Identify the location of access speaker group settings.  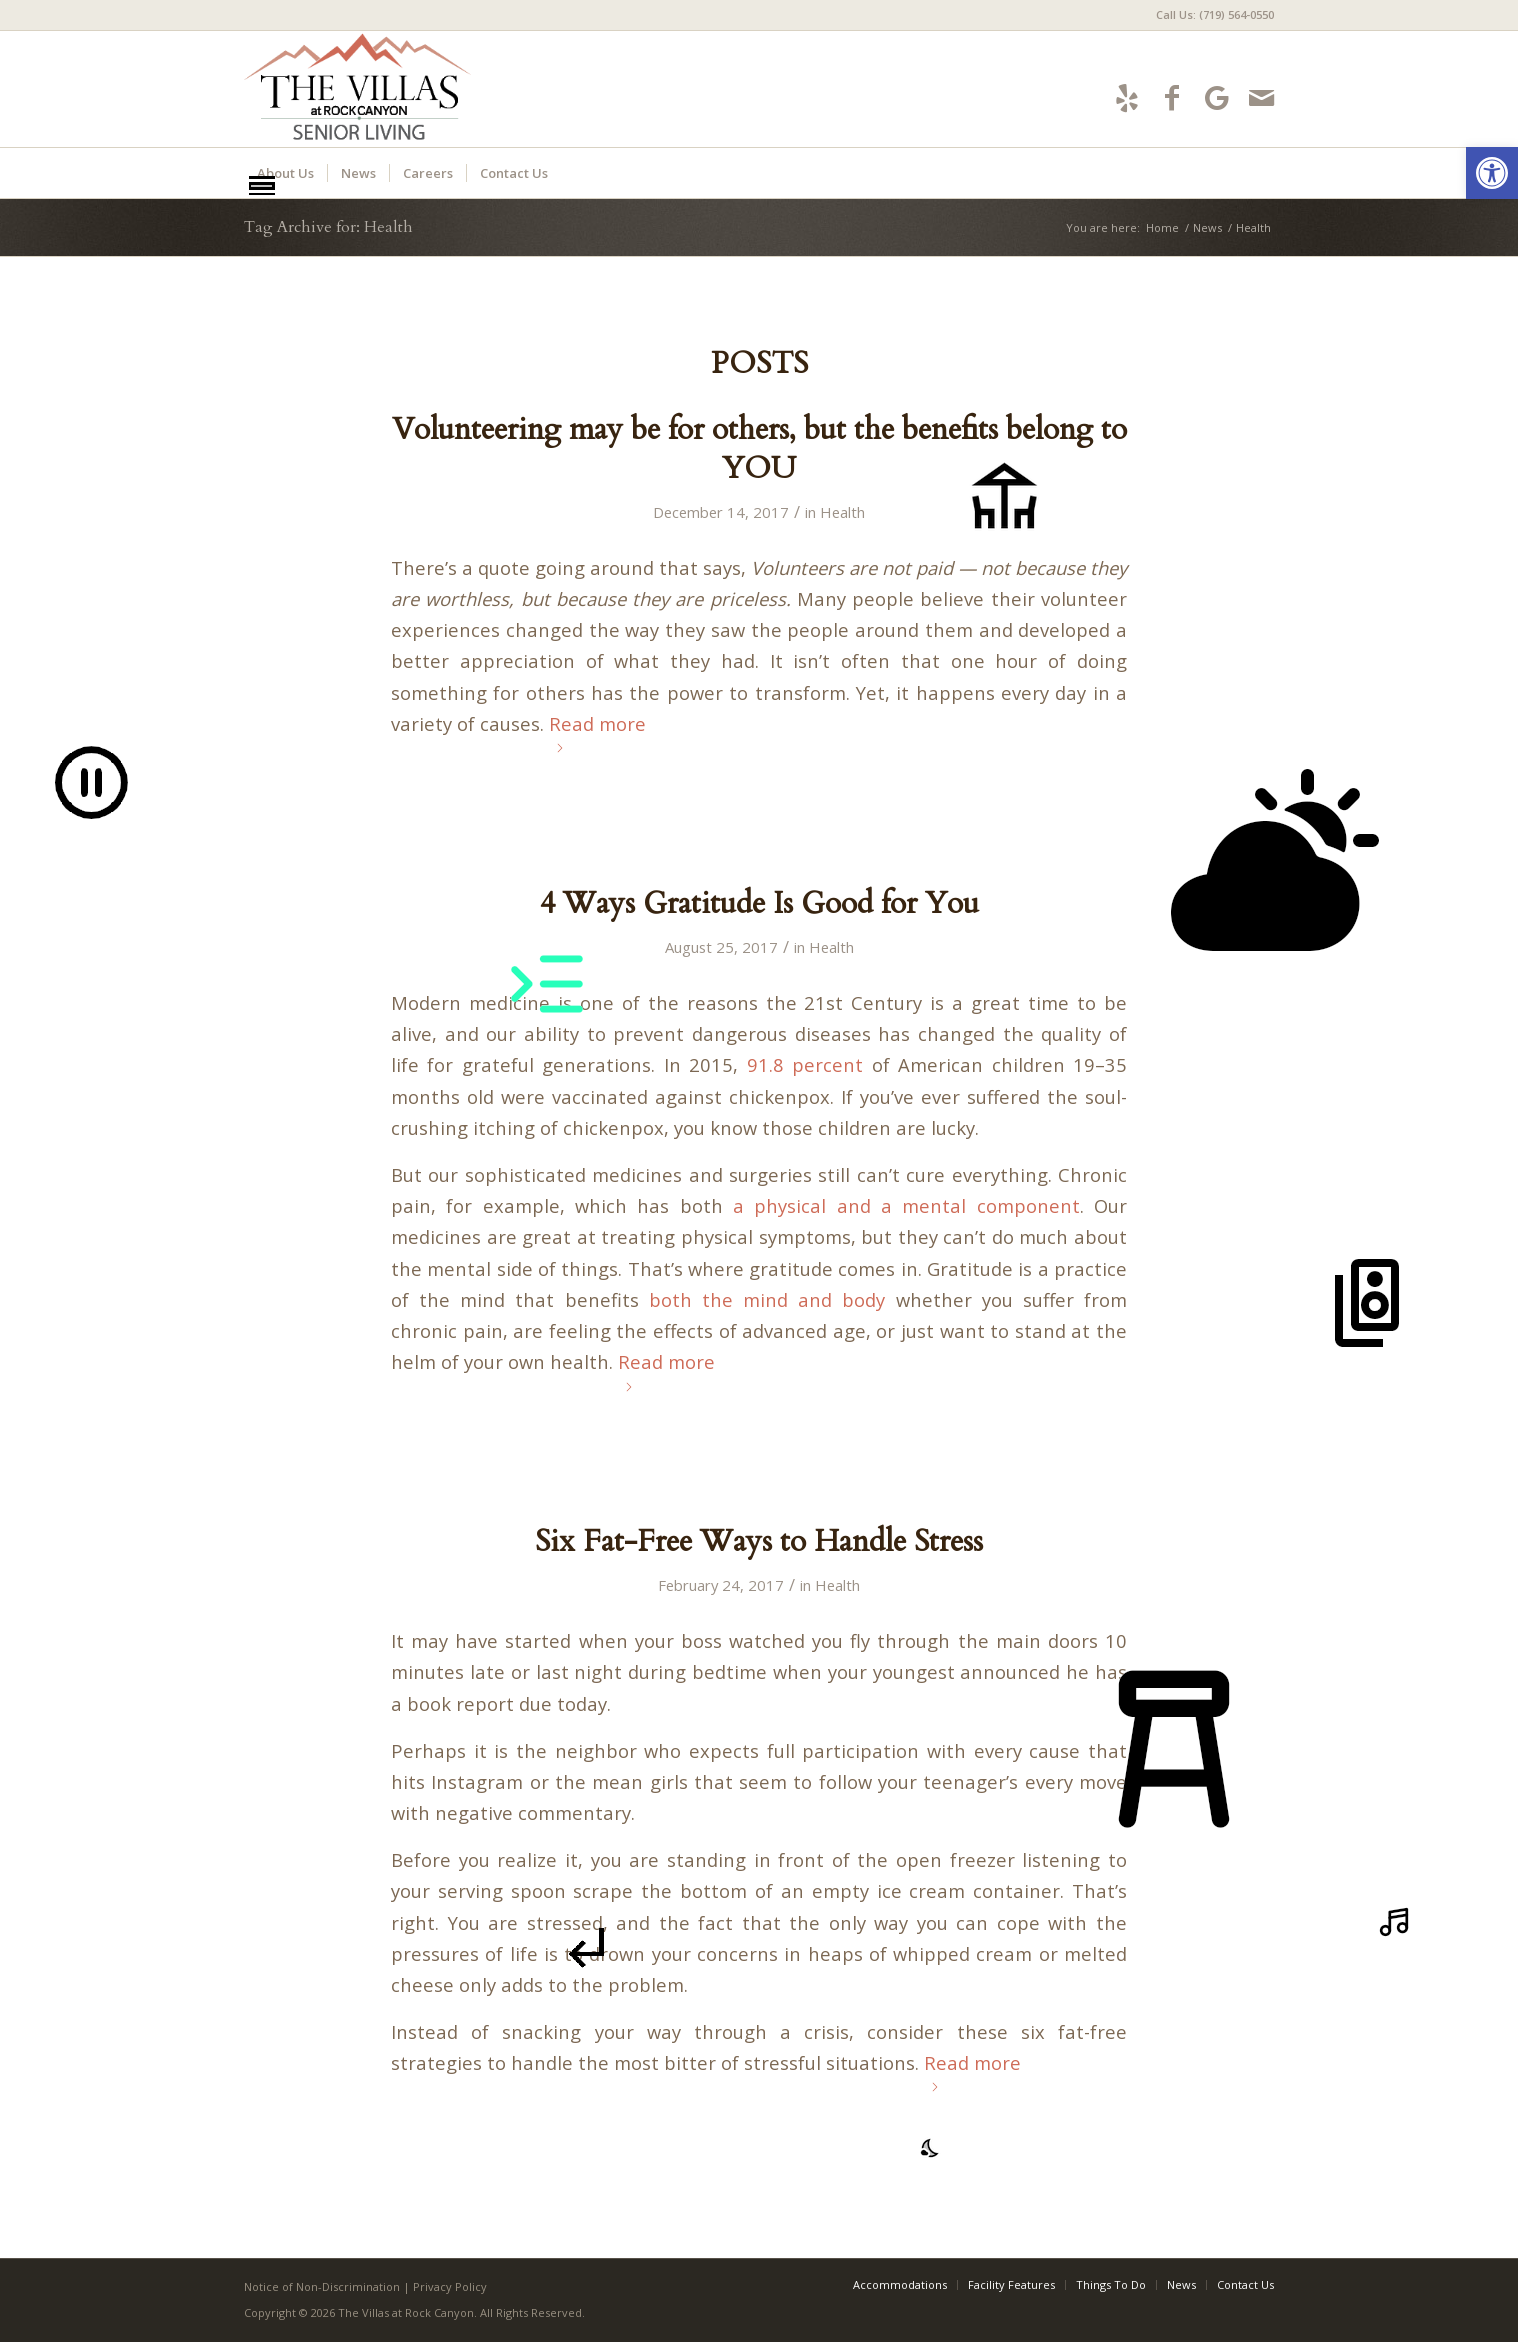
(1367, 1303).